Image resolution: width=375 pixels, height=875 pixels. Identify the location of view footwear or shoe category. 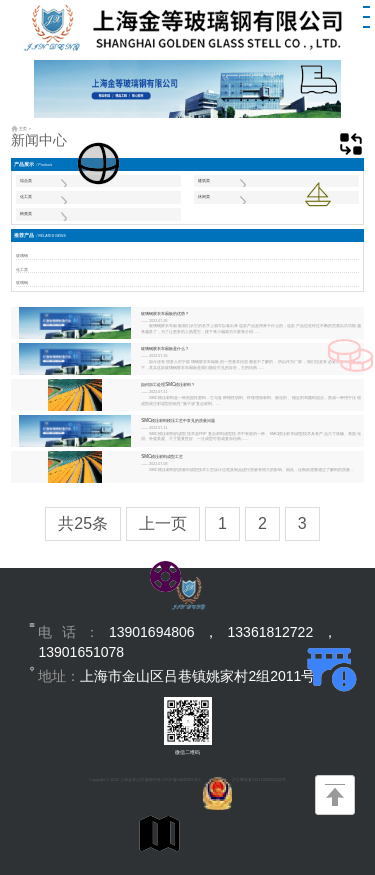
(317, 79).